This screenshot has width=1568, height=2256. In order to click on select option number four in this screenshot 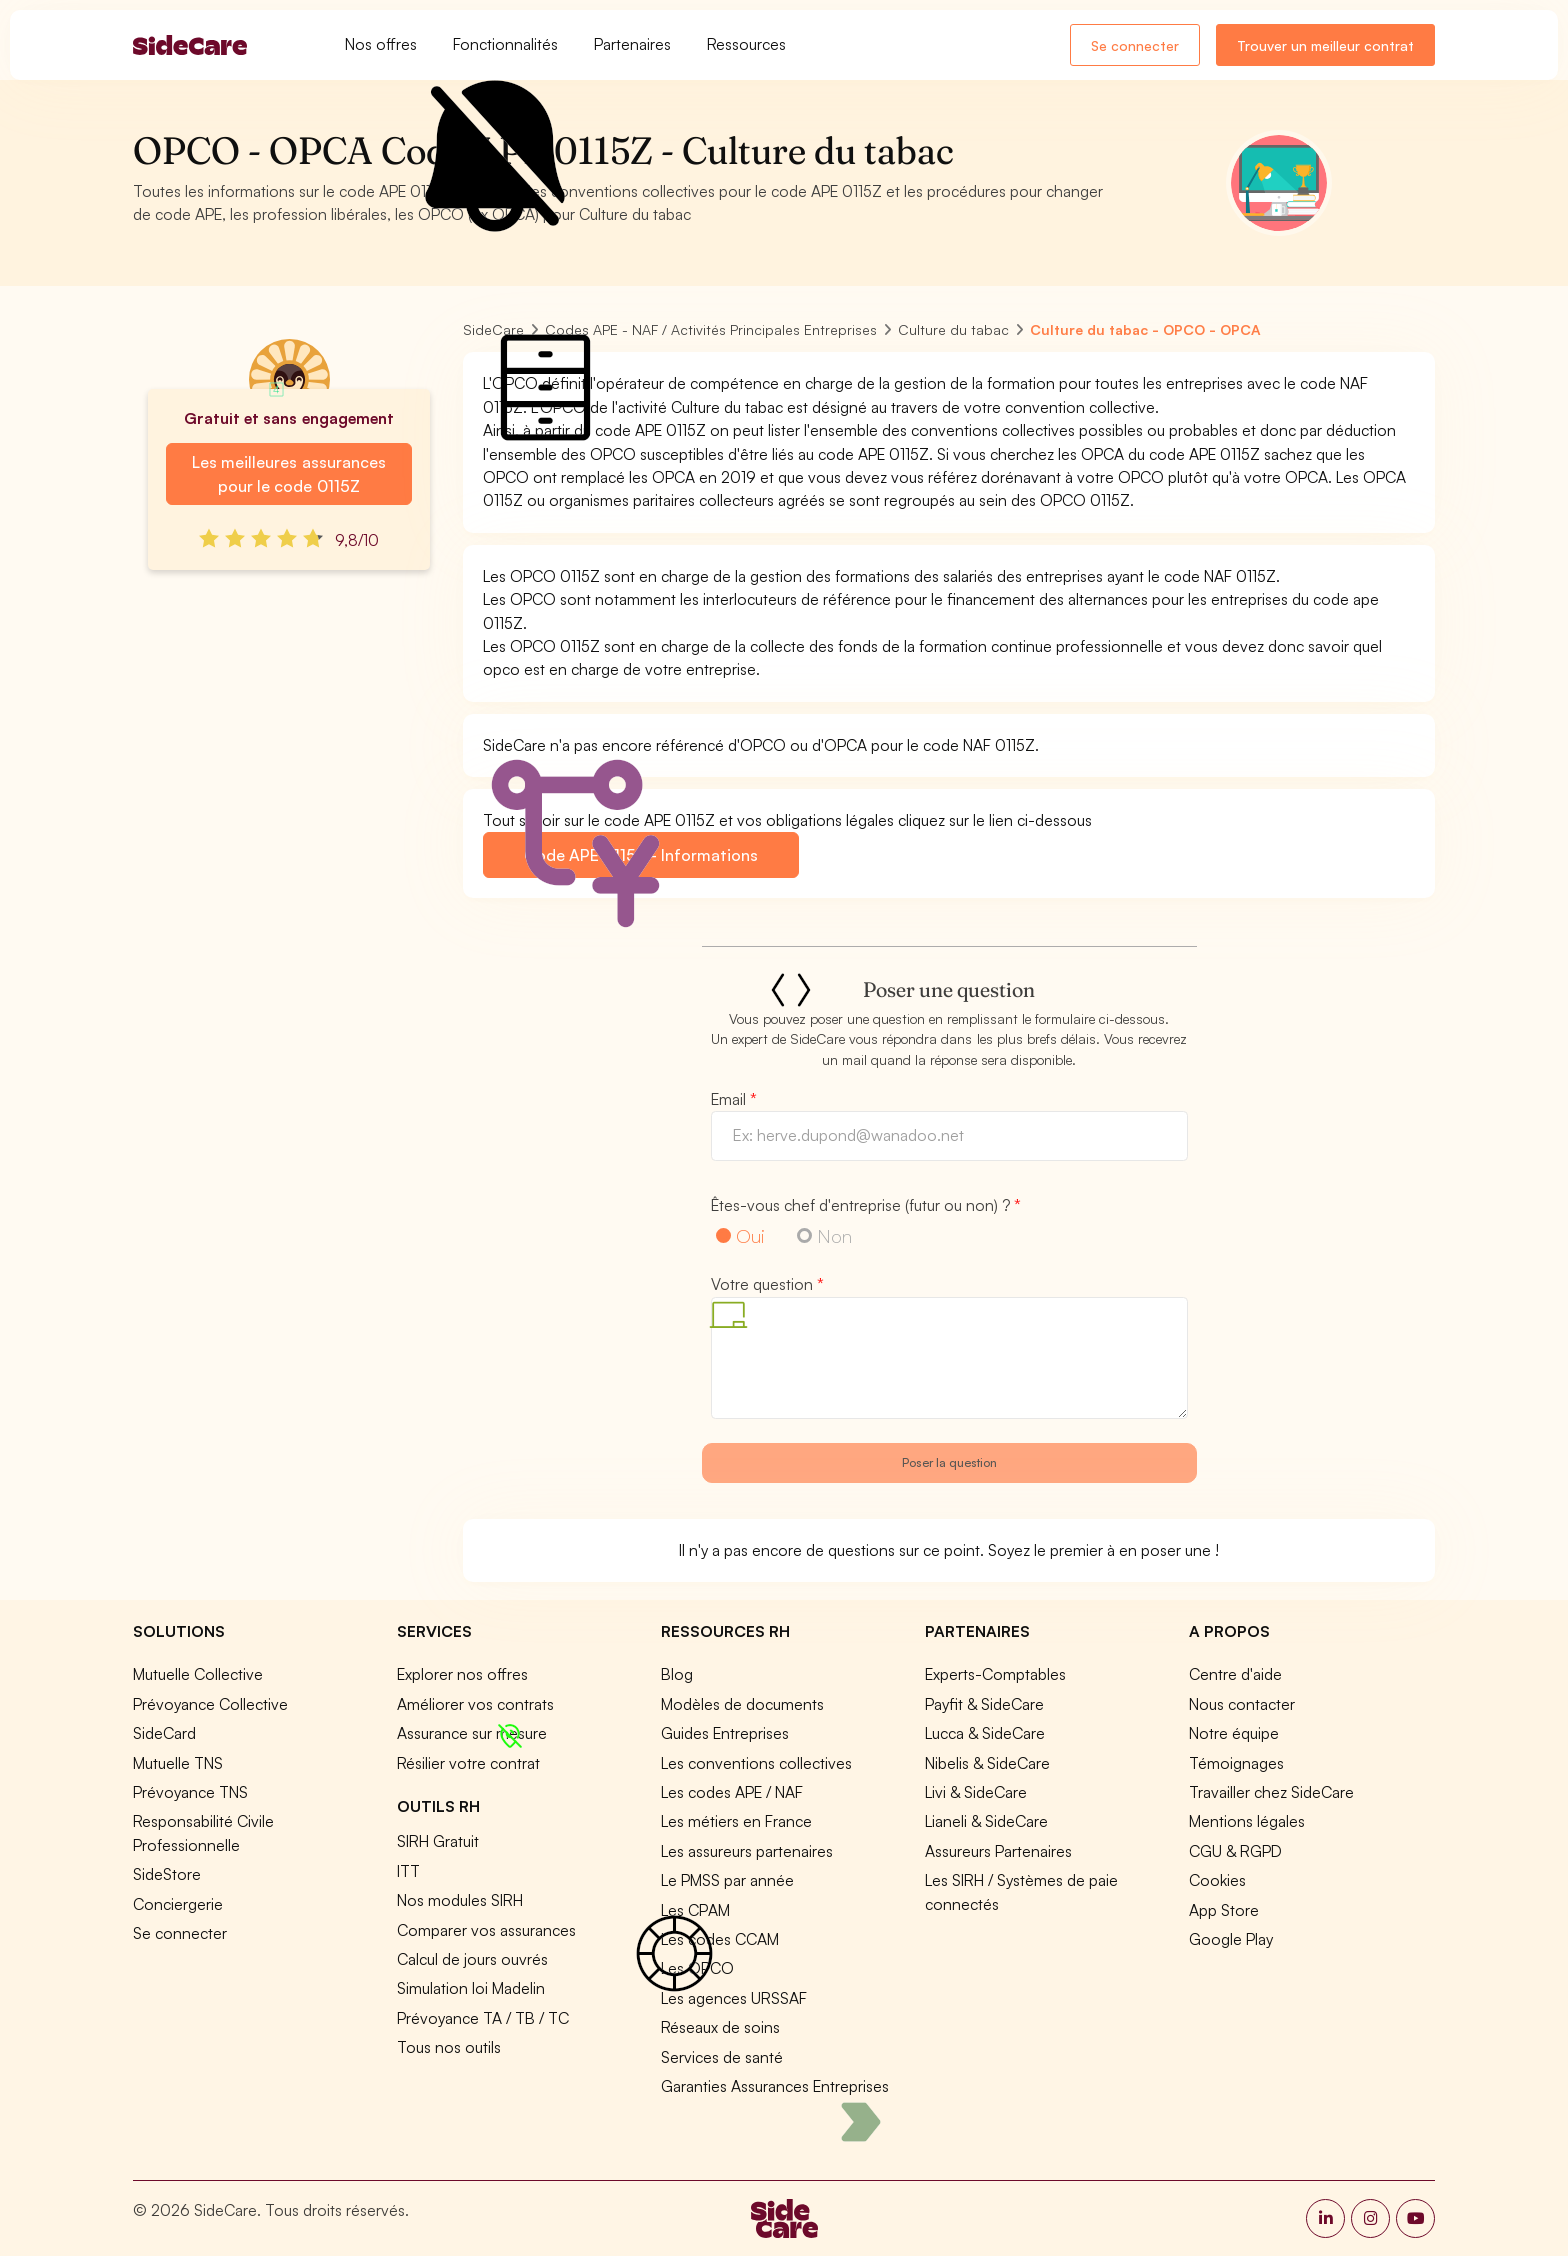, I will do `click(276, 389)`.